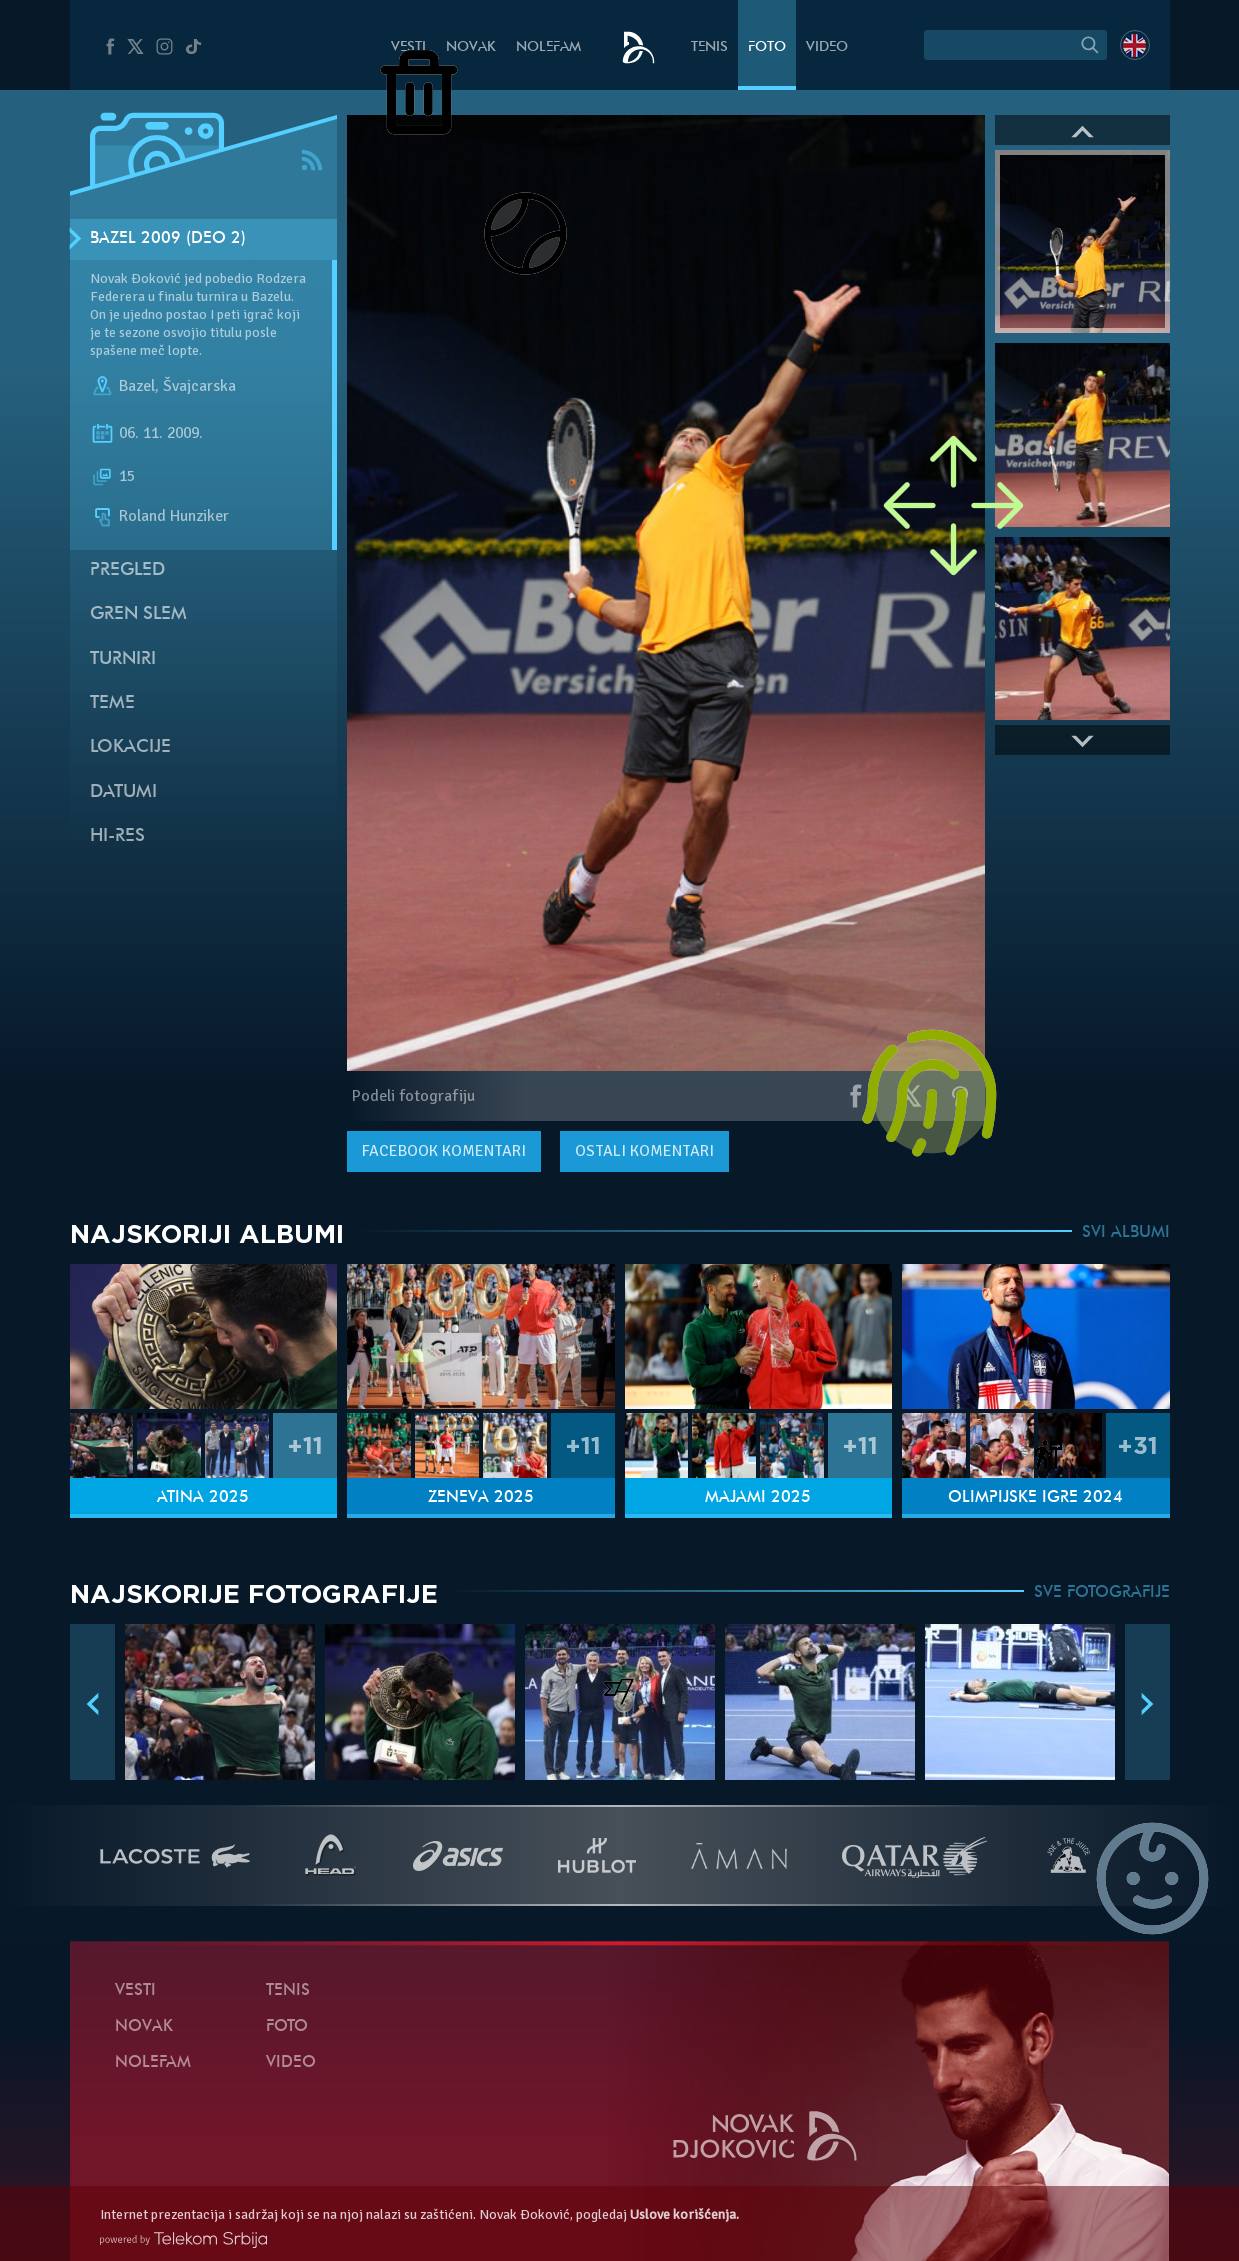 This screenshot has width=1239, height=2261. What do you see at coordinates (419, 96) in the screenshot?
I see `delete selected item` at bounding box center [419, 96].